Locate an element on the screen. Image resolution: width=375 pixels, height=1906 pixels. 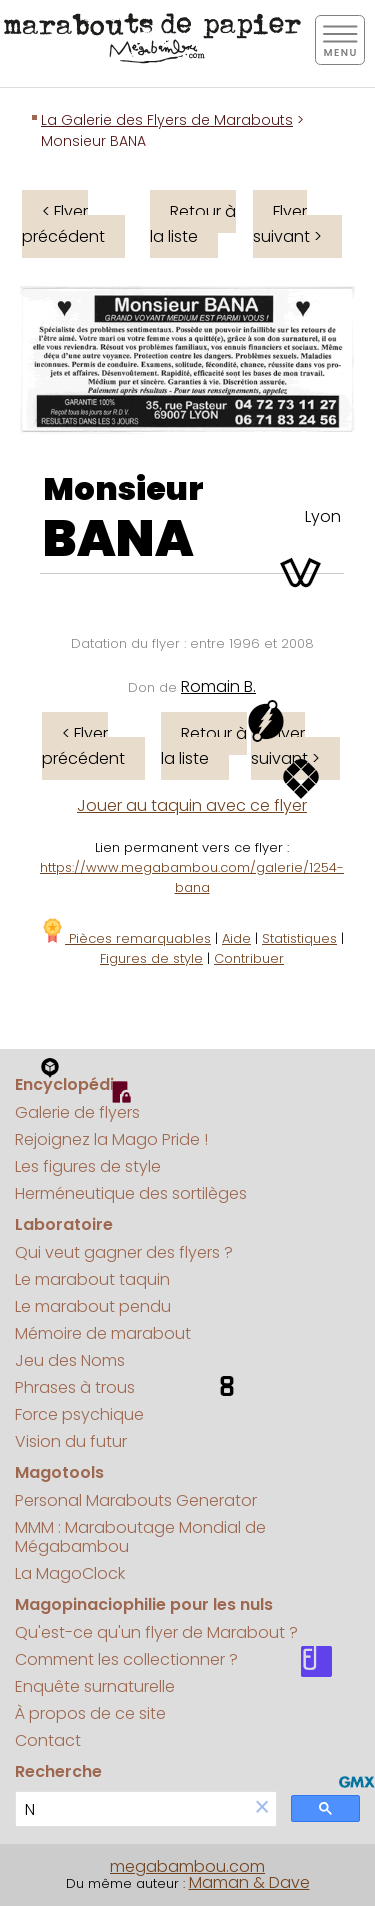
indicates phone is locked or secured is located at coordinates (120, 1092).